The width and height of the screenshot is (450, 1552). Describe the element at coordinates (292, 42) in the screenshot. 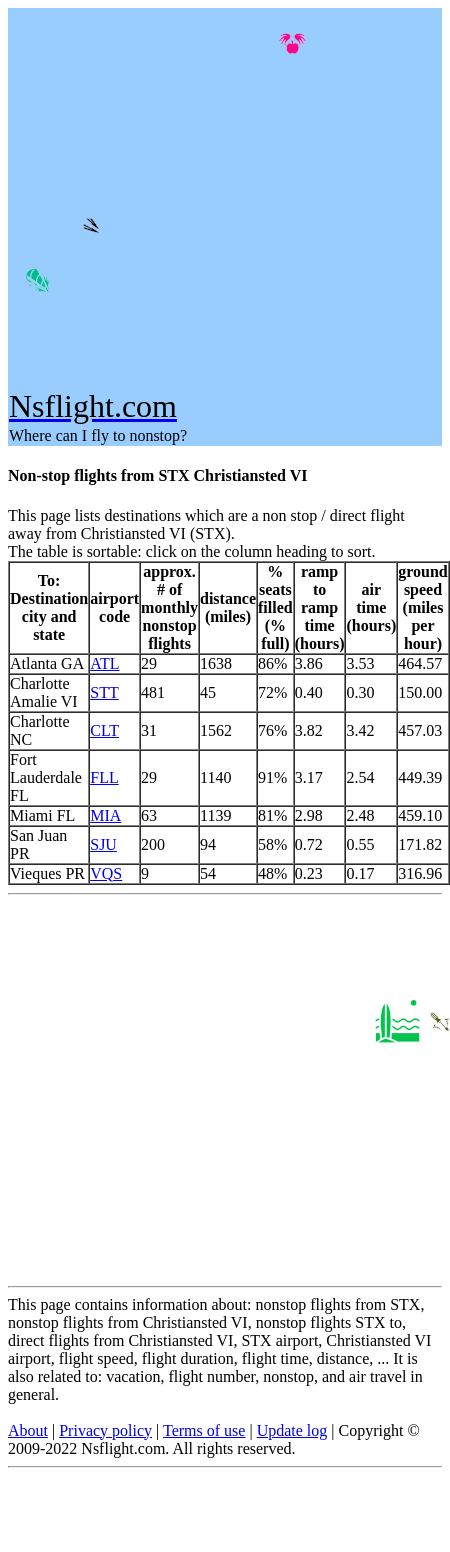

I see `indicates a trap or deceptive reward in gameplay` at that location.